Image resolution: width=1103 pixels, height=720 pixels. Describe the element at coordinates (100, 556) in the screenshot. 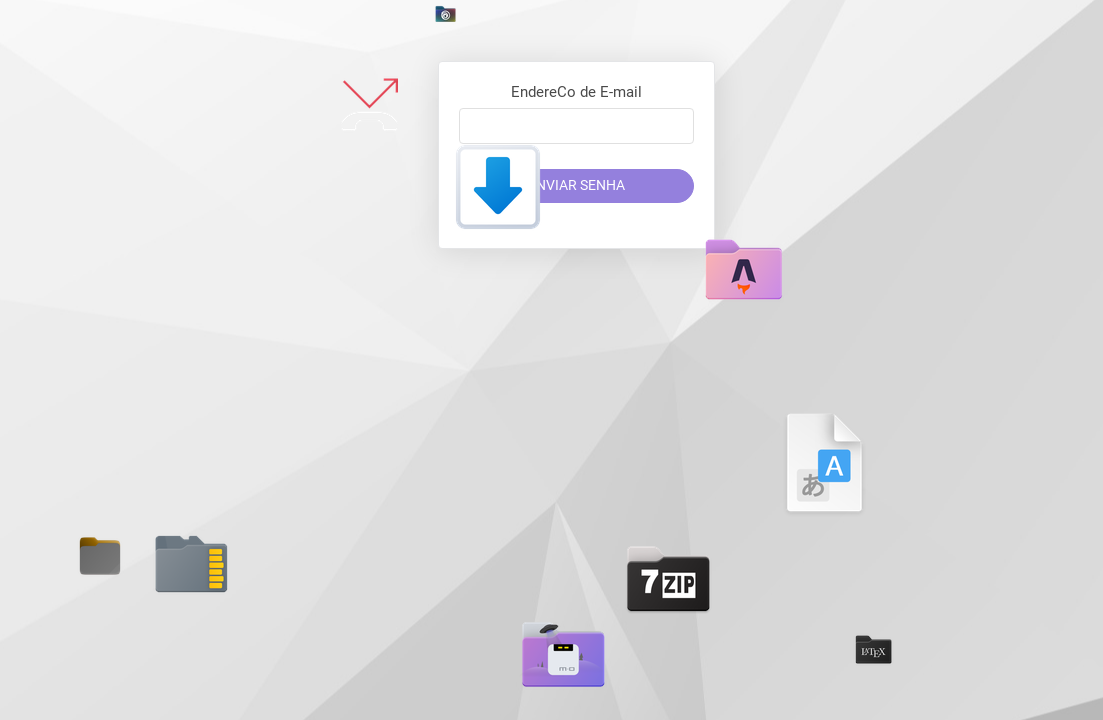

I see `open folder to view contents` at that location.